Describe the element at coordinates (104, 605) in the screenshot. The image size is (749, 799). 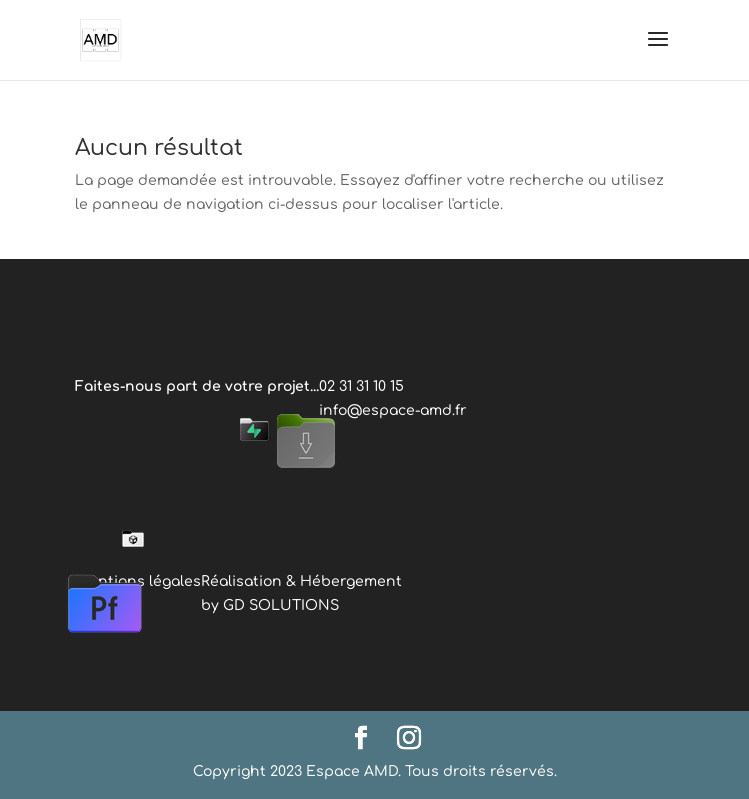
I see `open Adobe Portfolio project folder` at that location.